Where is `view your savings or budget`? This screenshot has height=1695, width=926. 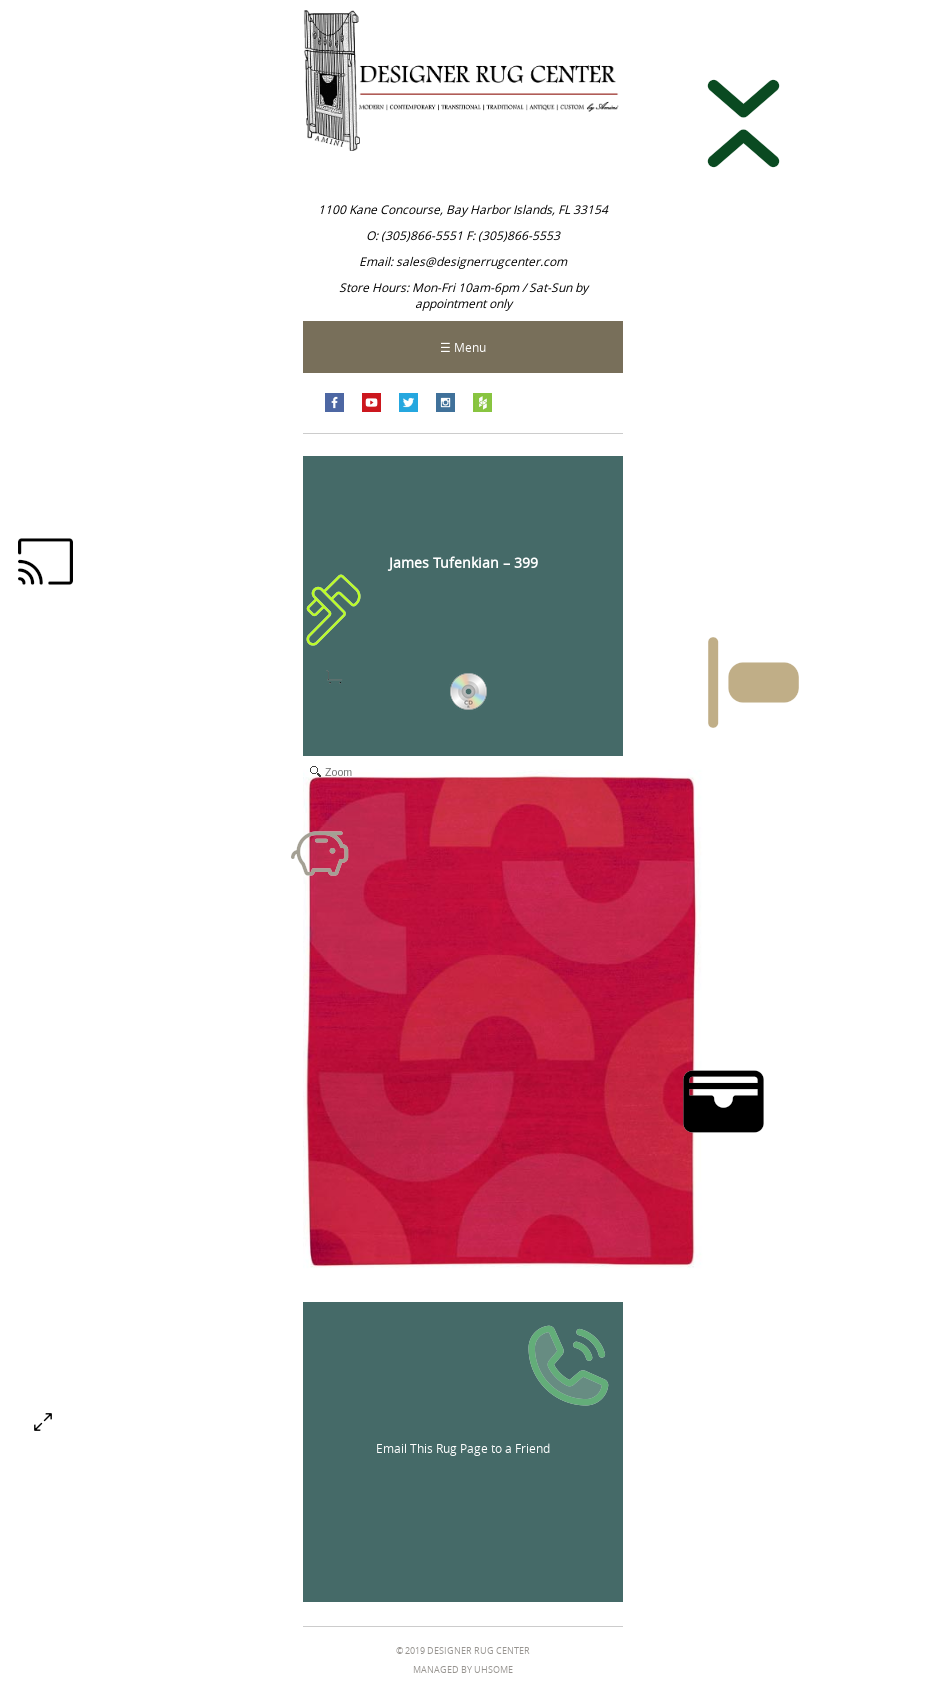
view your savings or budget is located at coordinates (320, 853).